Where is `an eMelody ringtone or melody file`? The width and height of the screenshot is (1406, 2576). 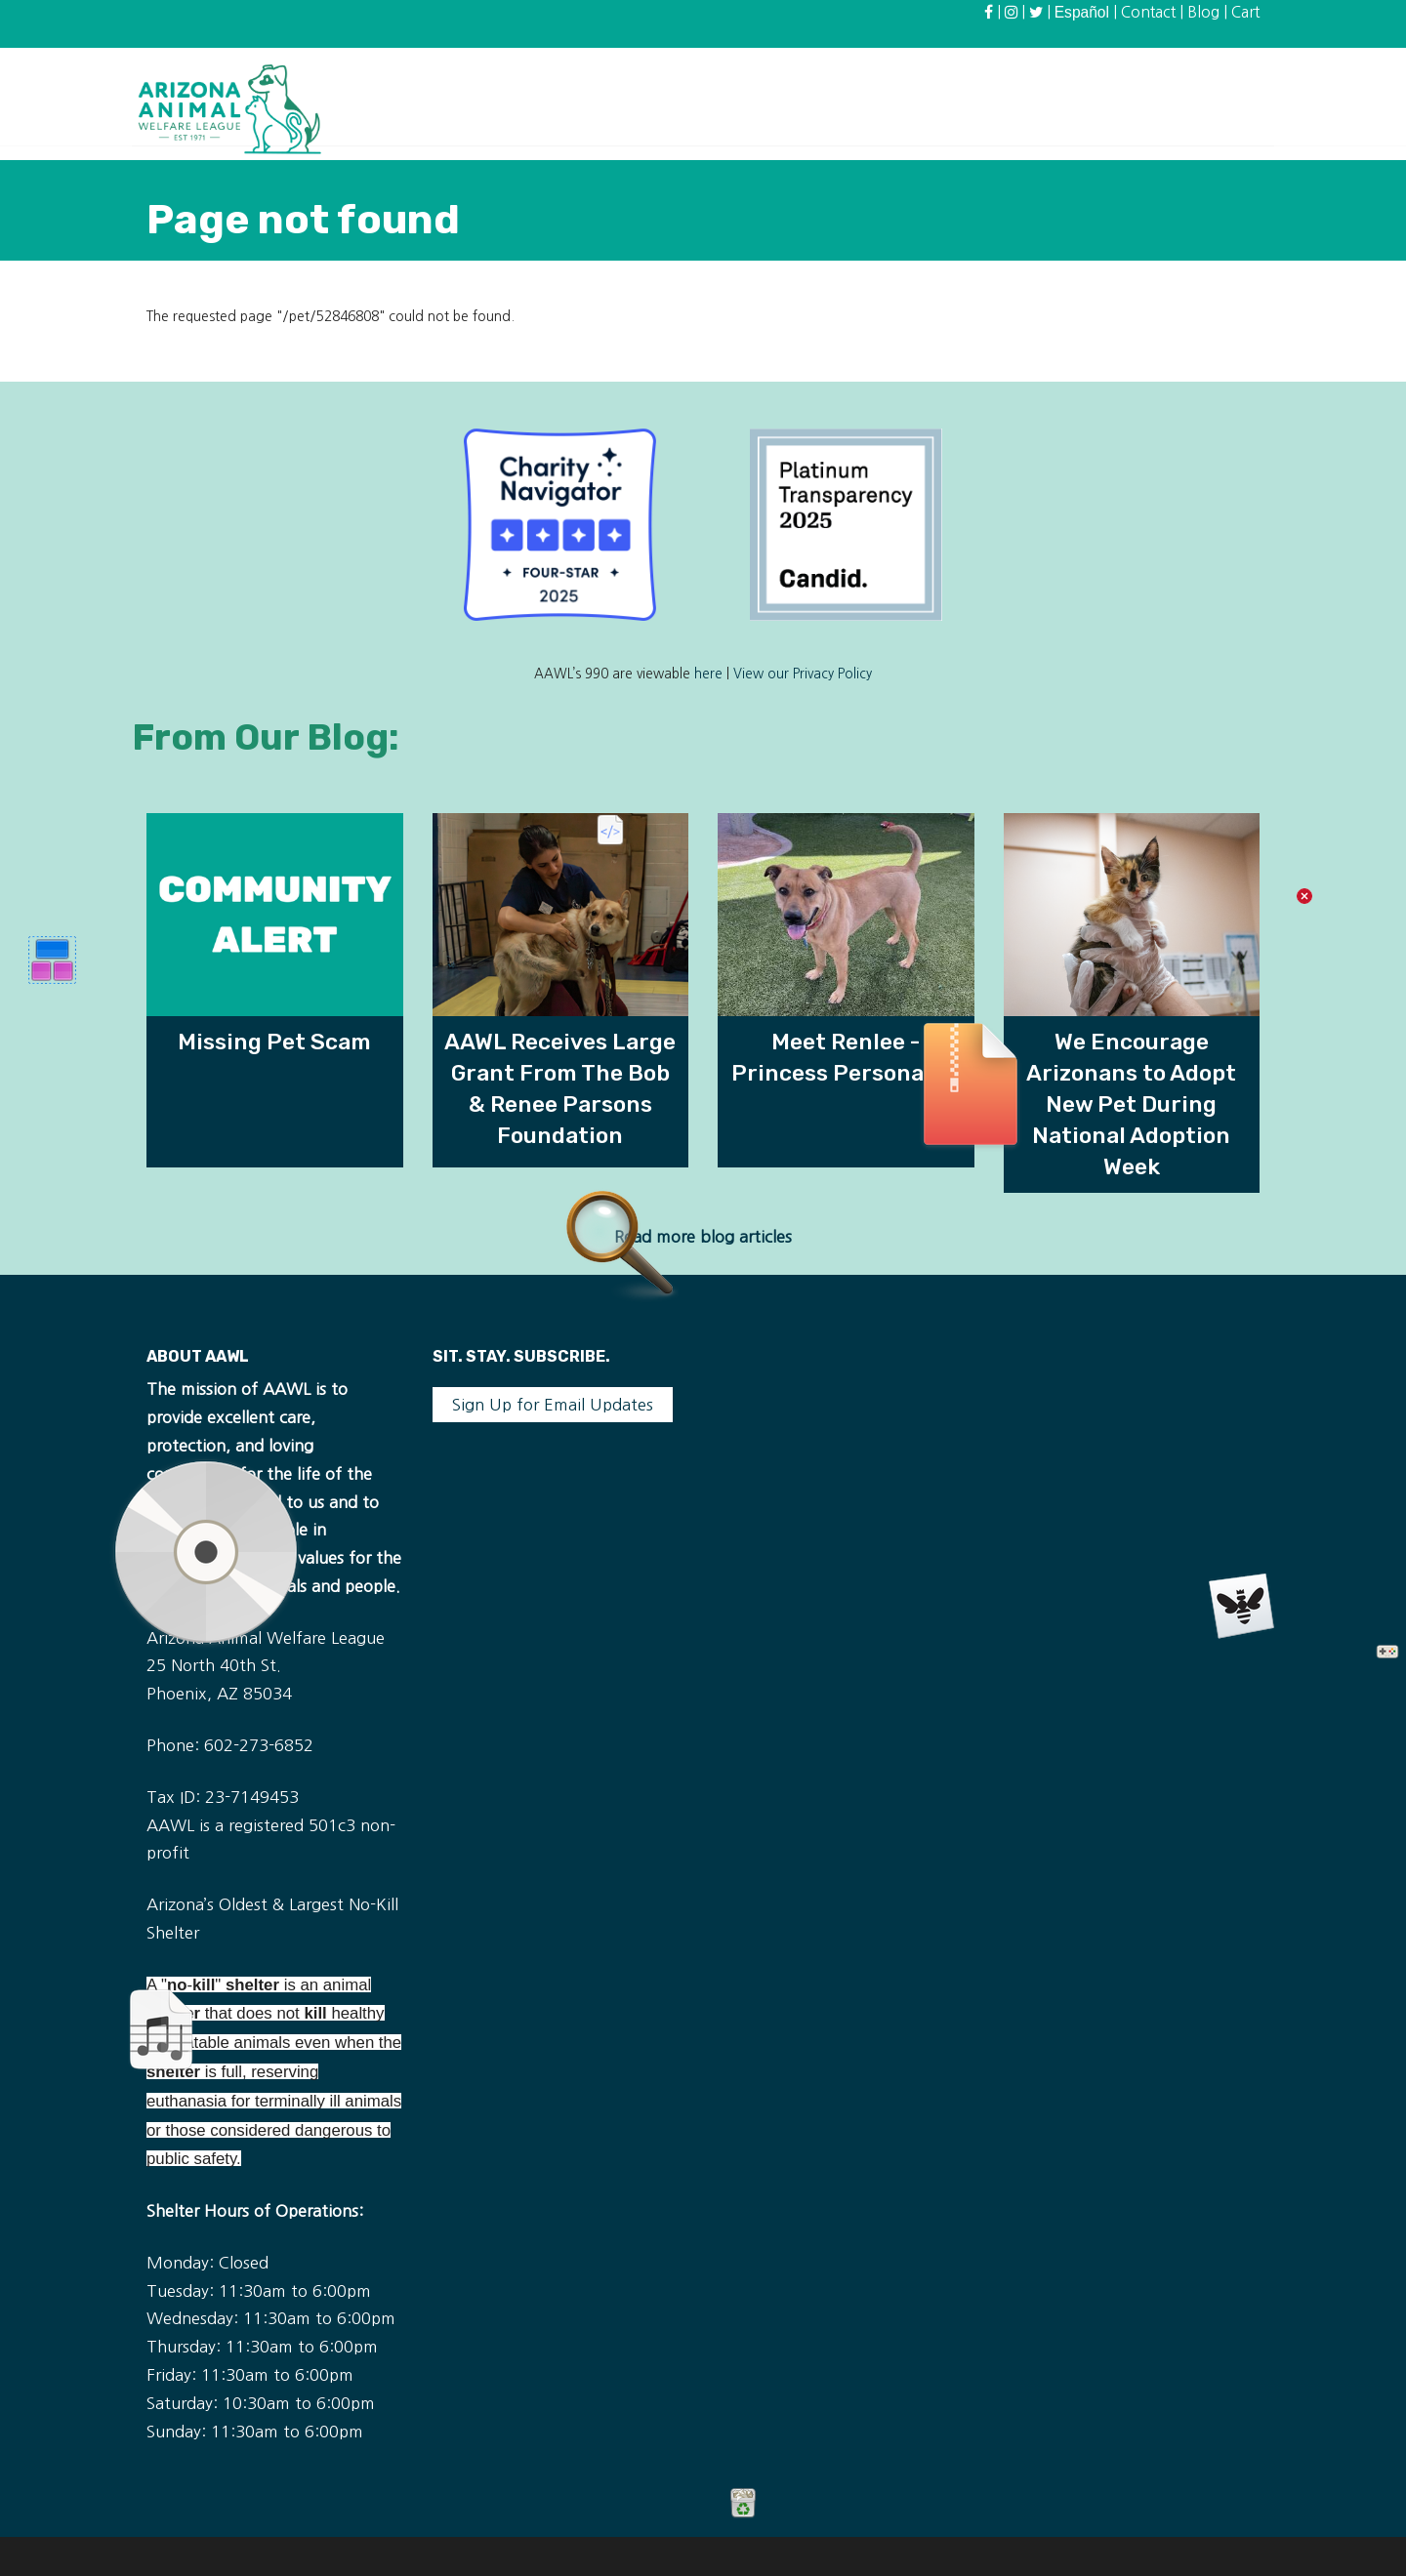 an eMelody ringtone or melody file is located at coordinates (161, 2029).